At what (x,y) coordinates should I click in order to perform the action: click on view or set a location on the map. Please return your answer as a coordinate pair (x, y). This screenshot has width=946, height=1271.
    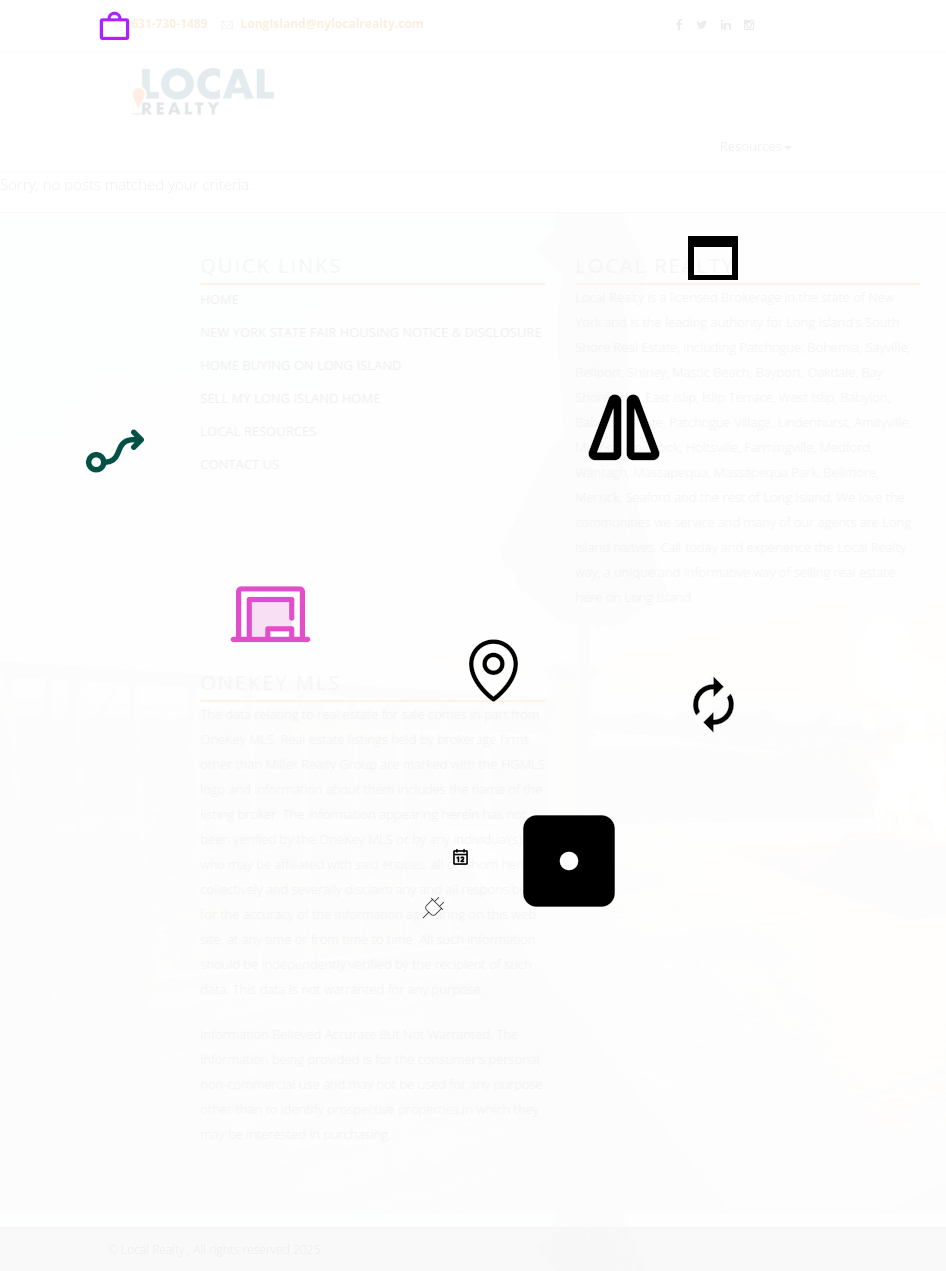
    Looking at the image, I should click on (493, 670).